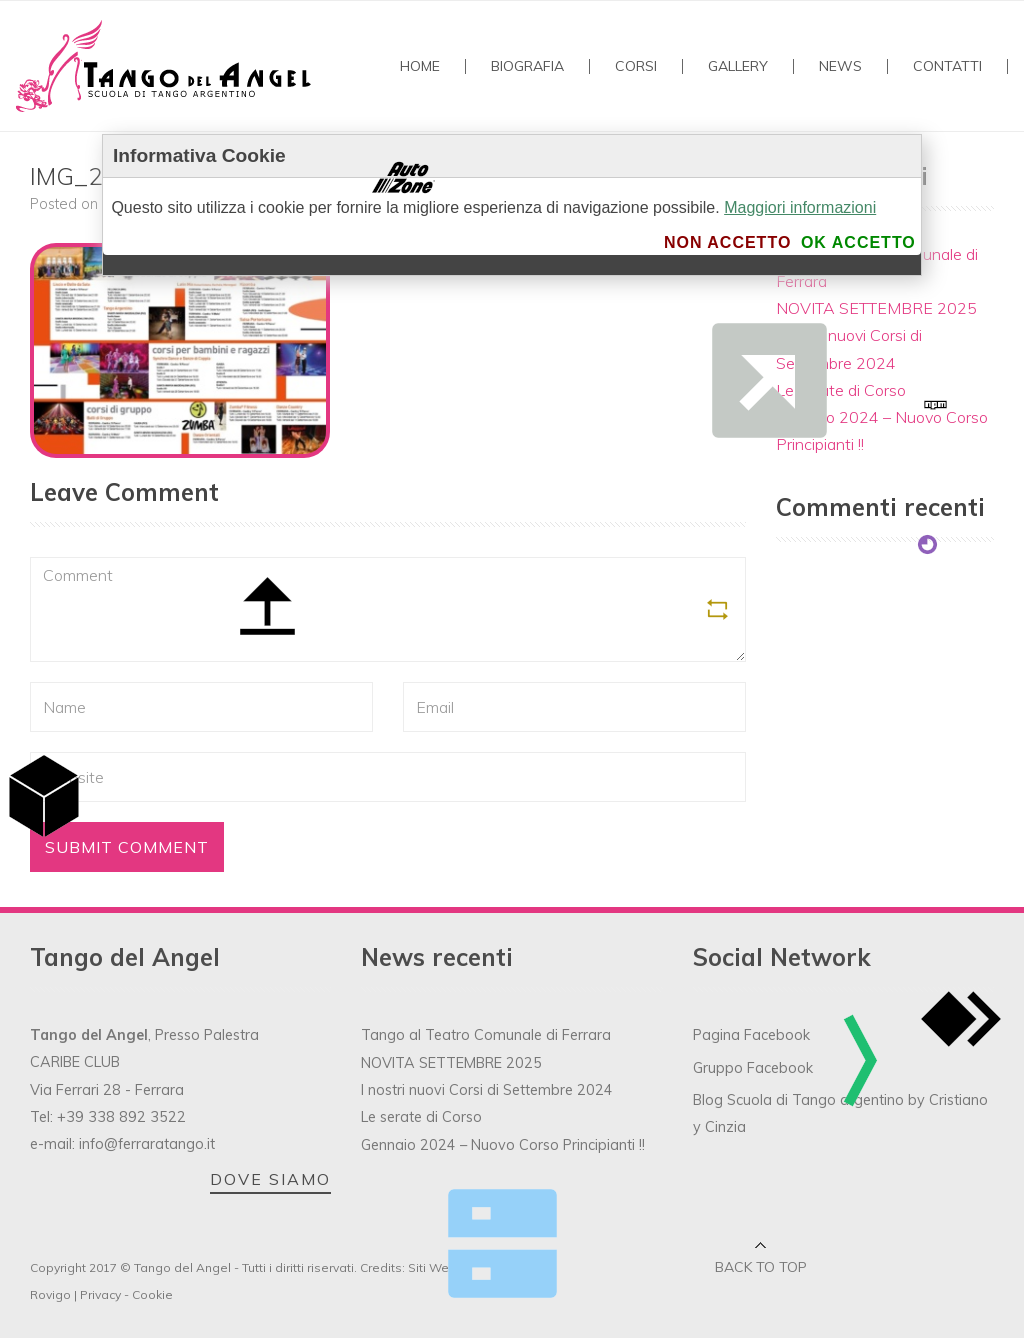 This screenshot has height=1338, width=1024. What do you see at coordinates (267, 607) in the screenshot?
I see `upload a file or document` at bounding box center [267, 607].